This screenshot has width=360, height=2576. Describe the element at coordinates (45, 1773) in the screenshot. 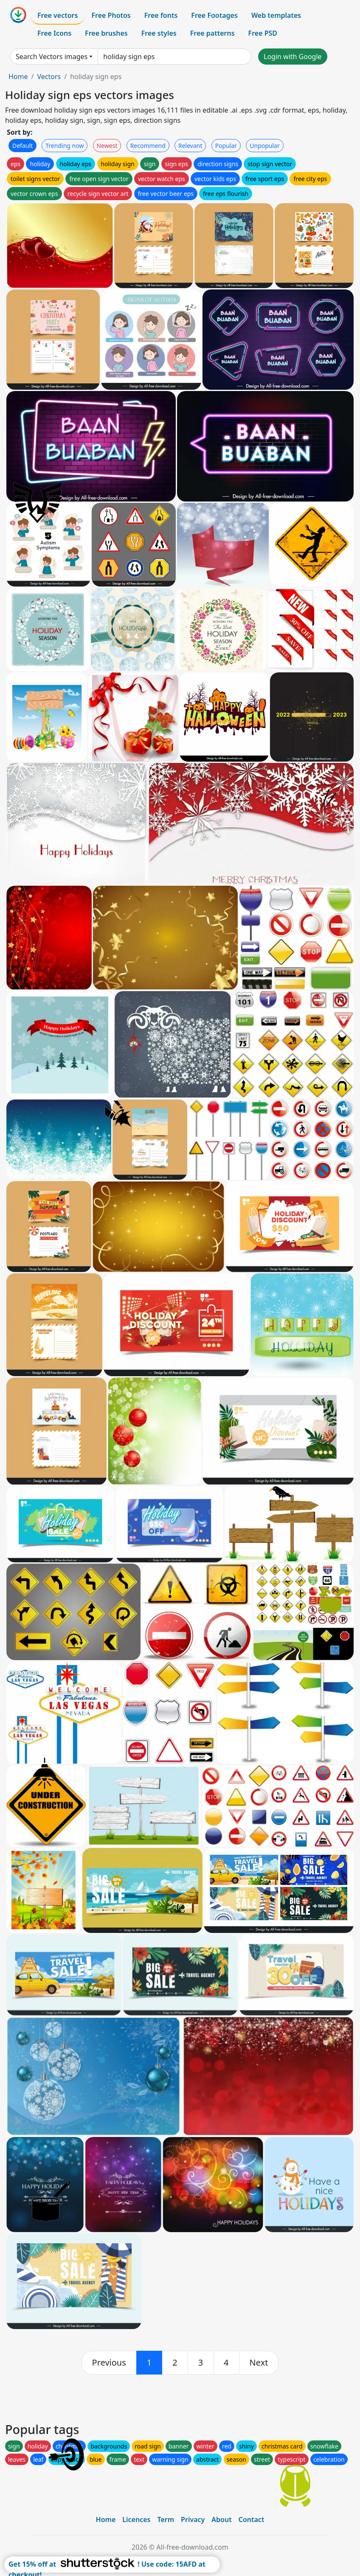

I see `toggle ceiling light on/off` at that location.